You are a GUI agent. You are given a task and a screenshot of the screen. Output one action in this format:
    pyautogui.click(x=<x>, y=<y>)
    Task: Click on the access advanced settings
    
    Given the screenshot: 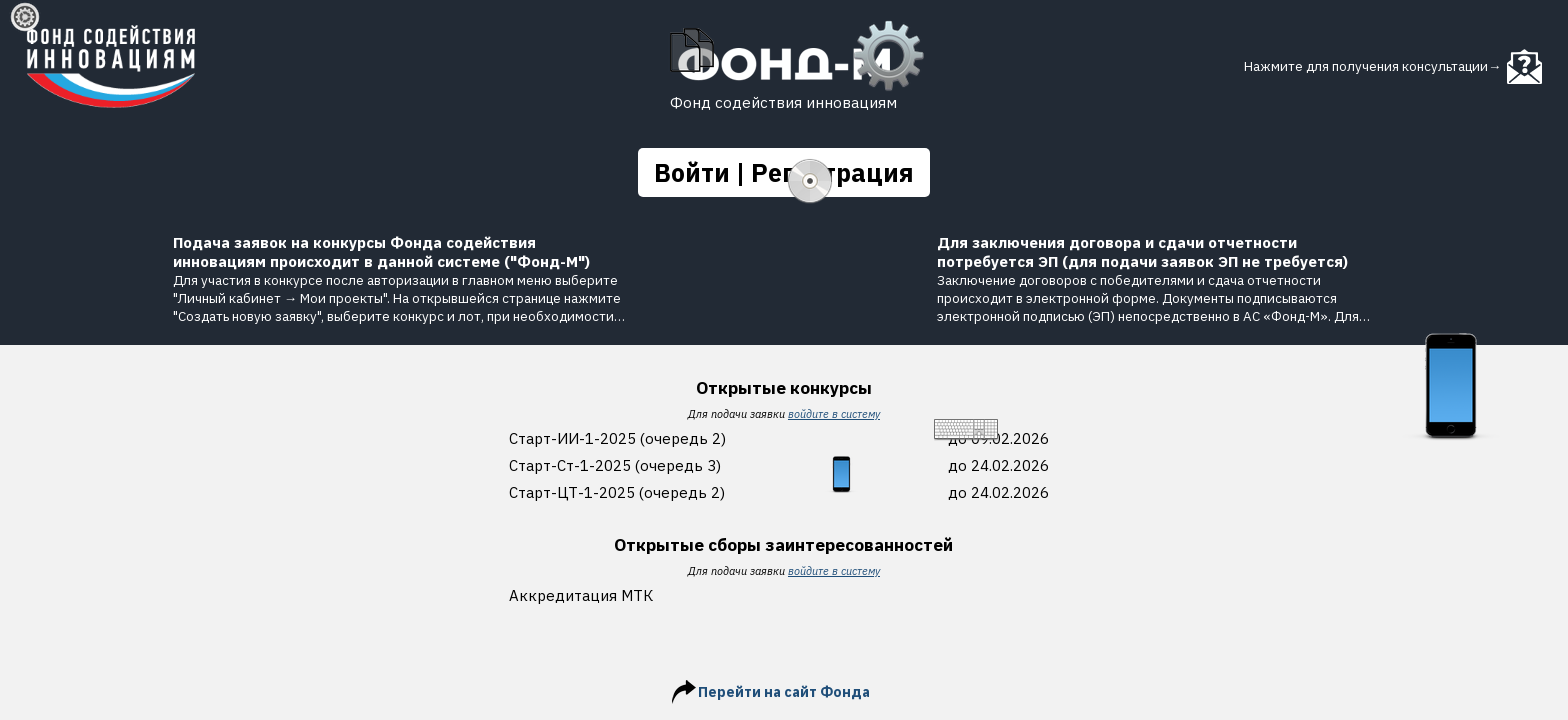 What is the action you would take?
    pyautogui.click(x=889, y=56)
    